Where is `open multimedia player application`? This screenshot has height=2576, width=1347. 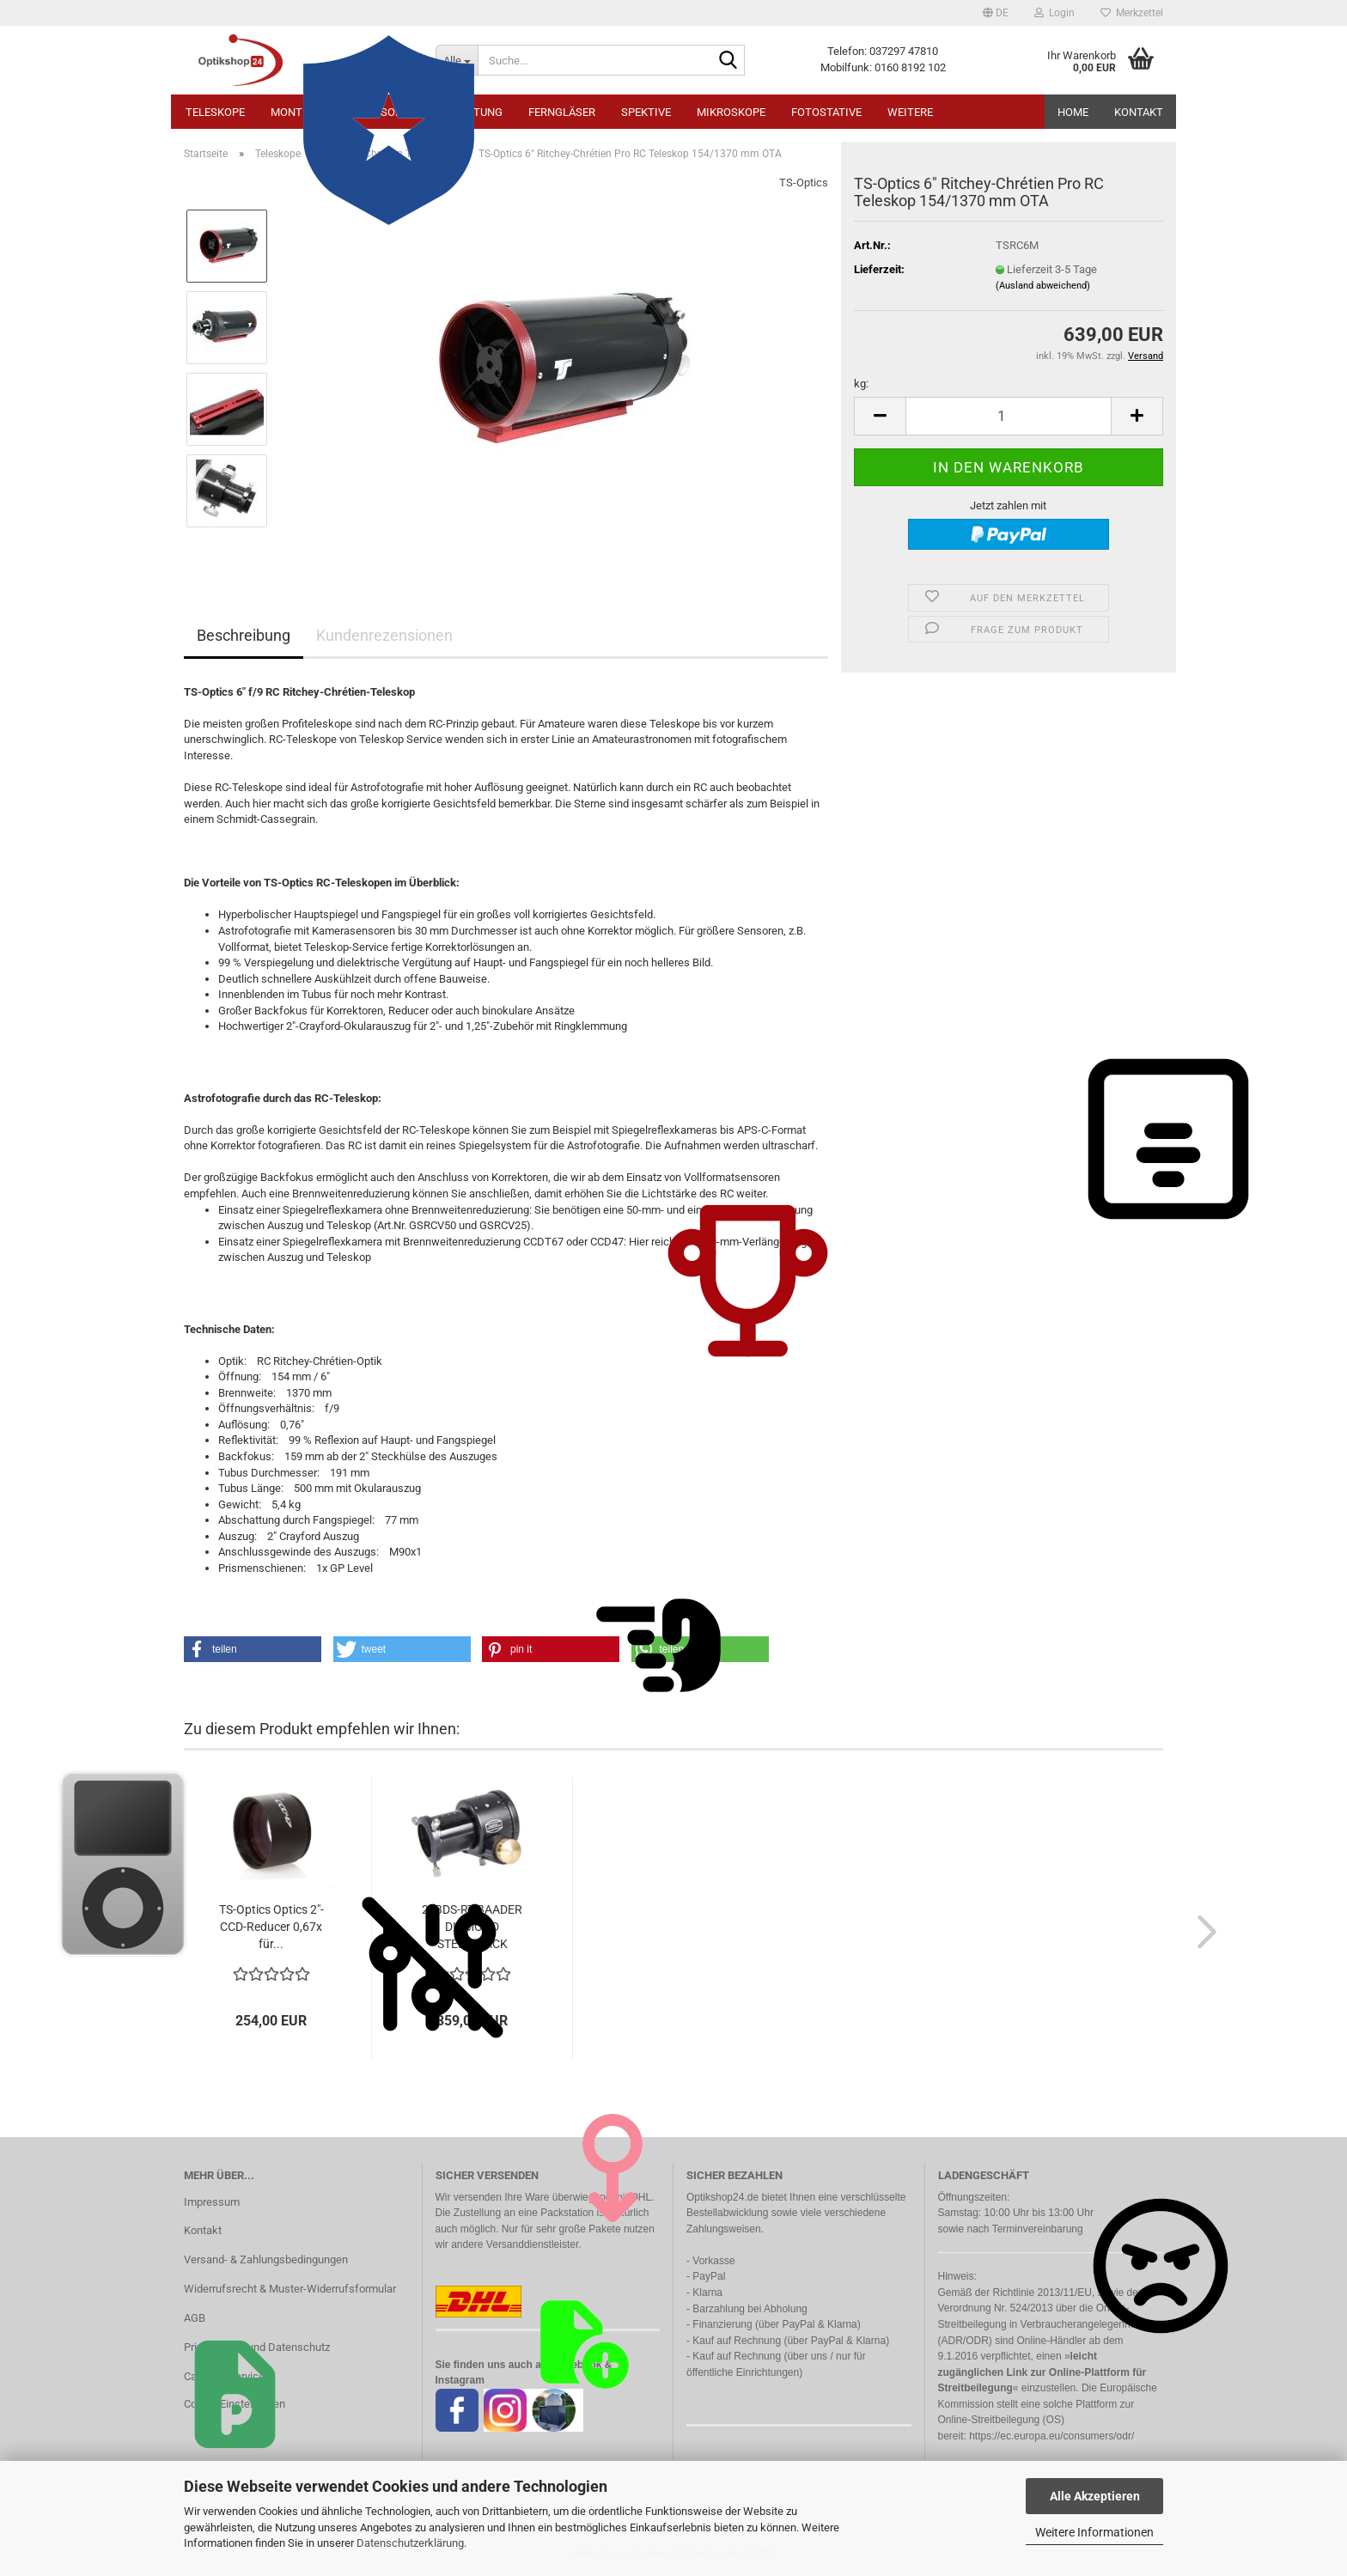 open multimedia player application is located at coordinates (123, 1864).